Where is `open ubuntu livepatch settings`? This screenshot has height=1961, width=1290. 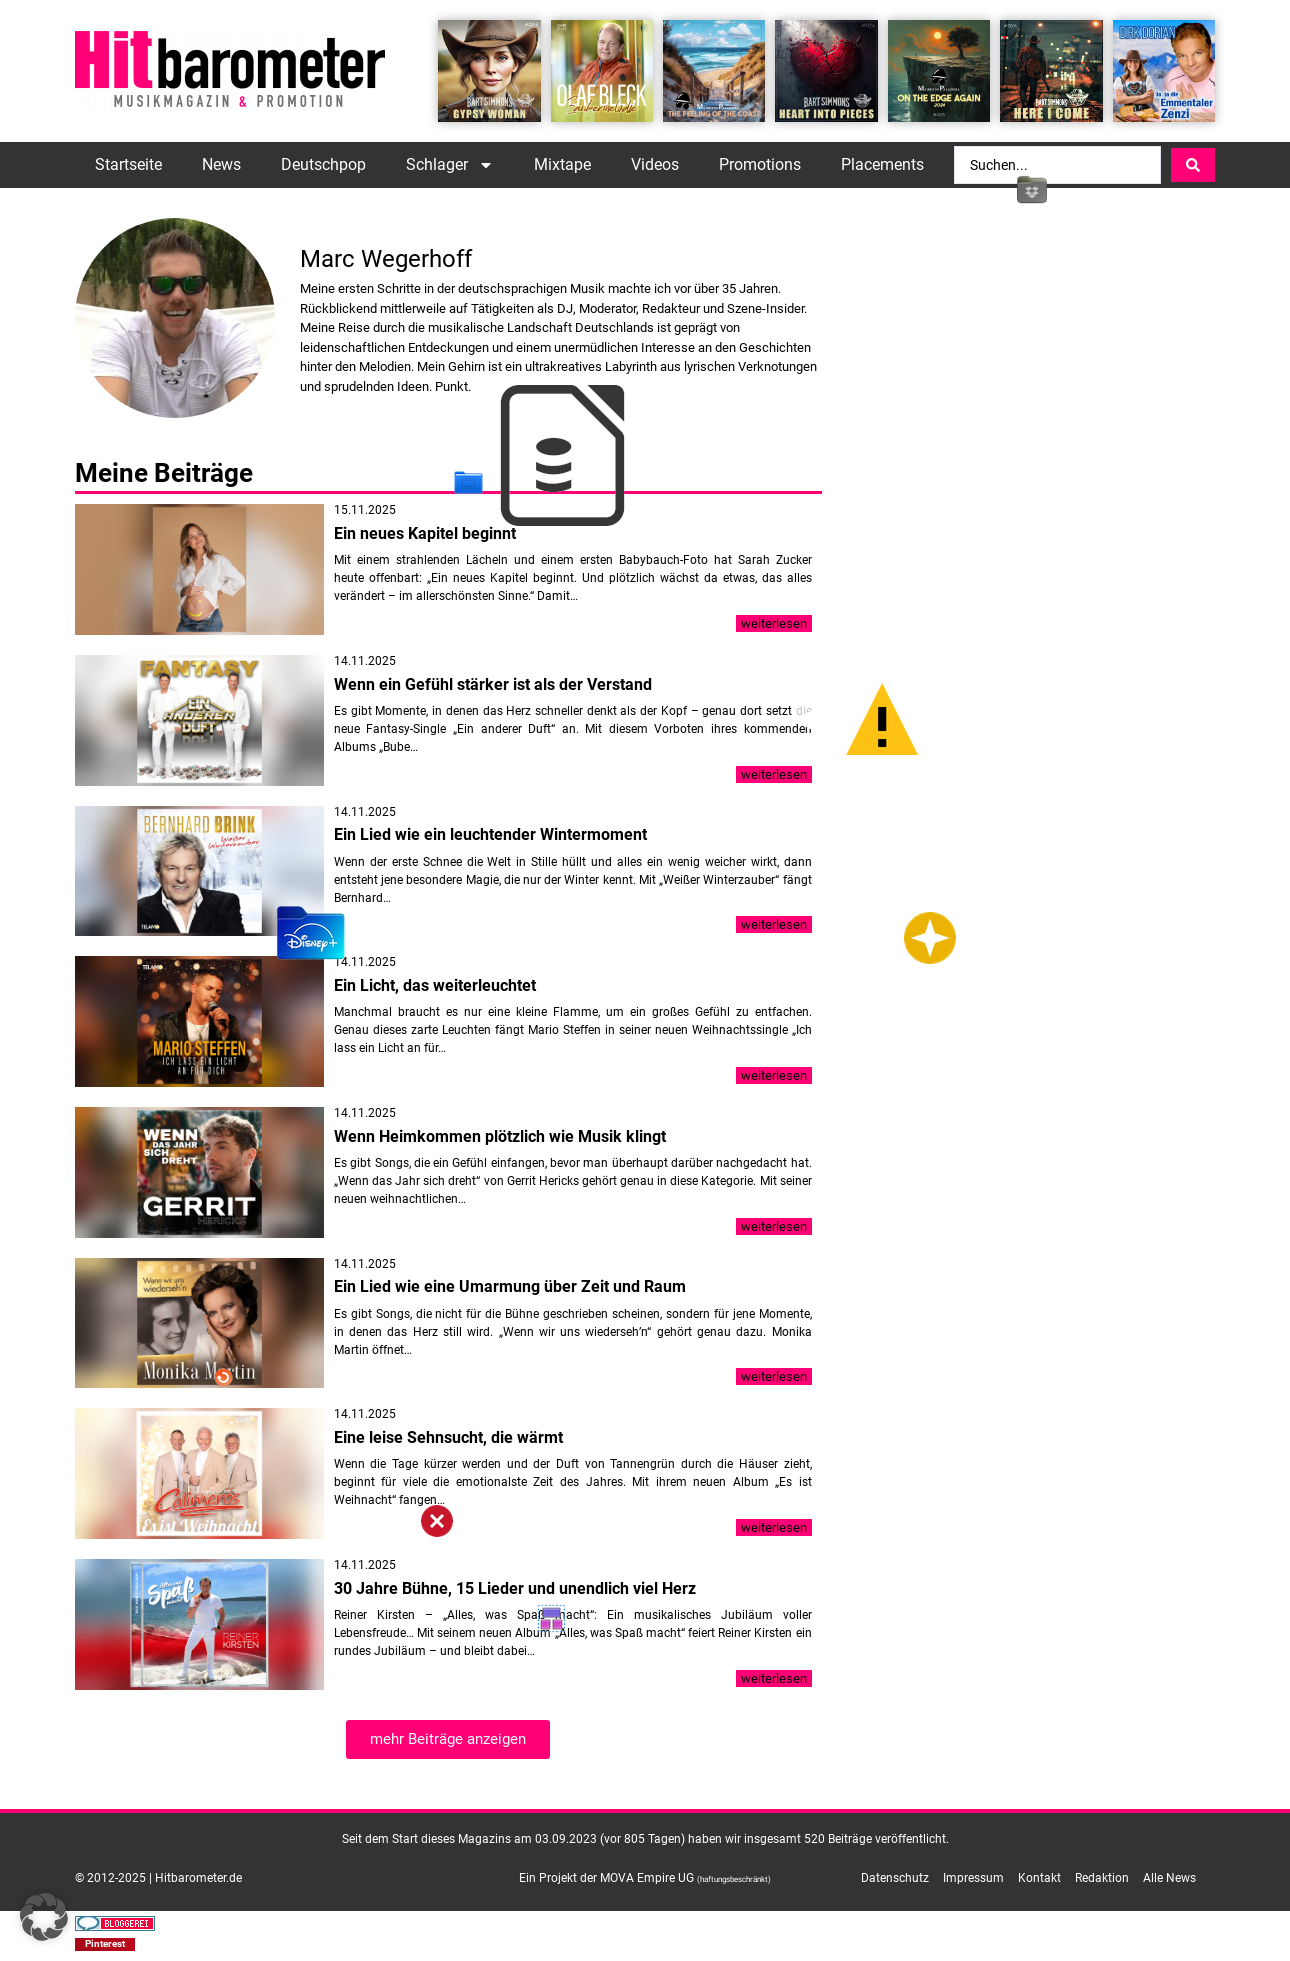 open ubuntu livepatch settings is located at coordinates (223, 1377).